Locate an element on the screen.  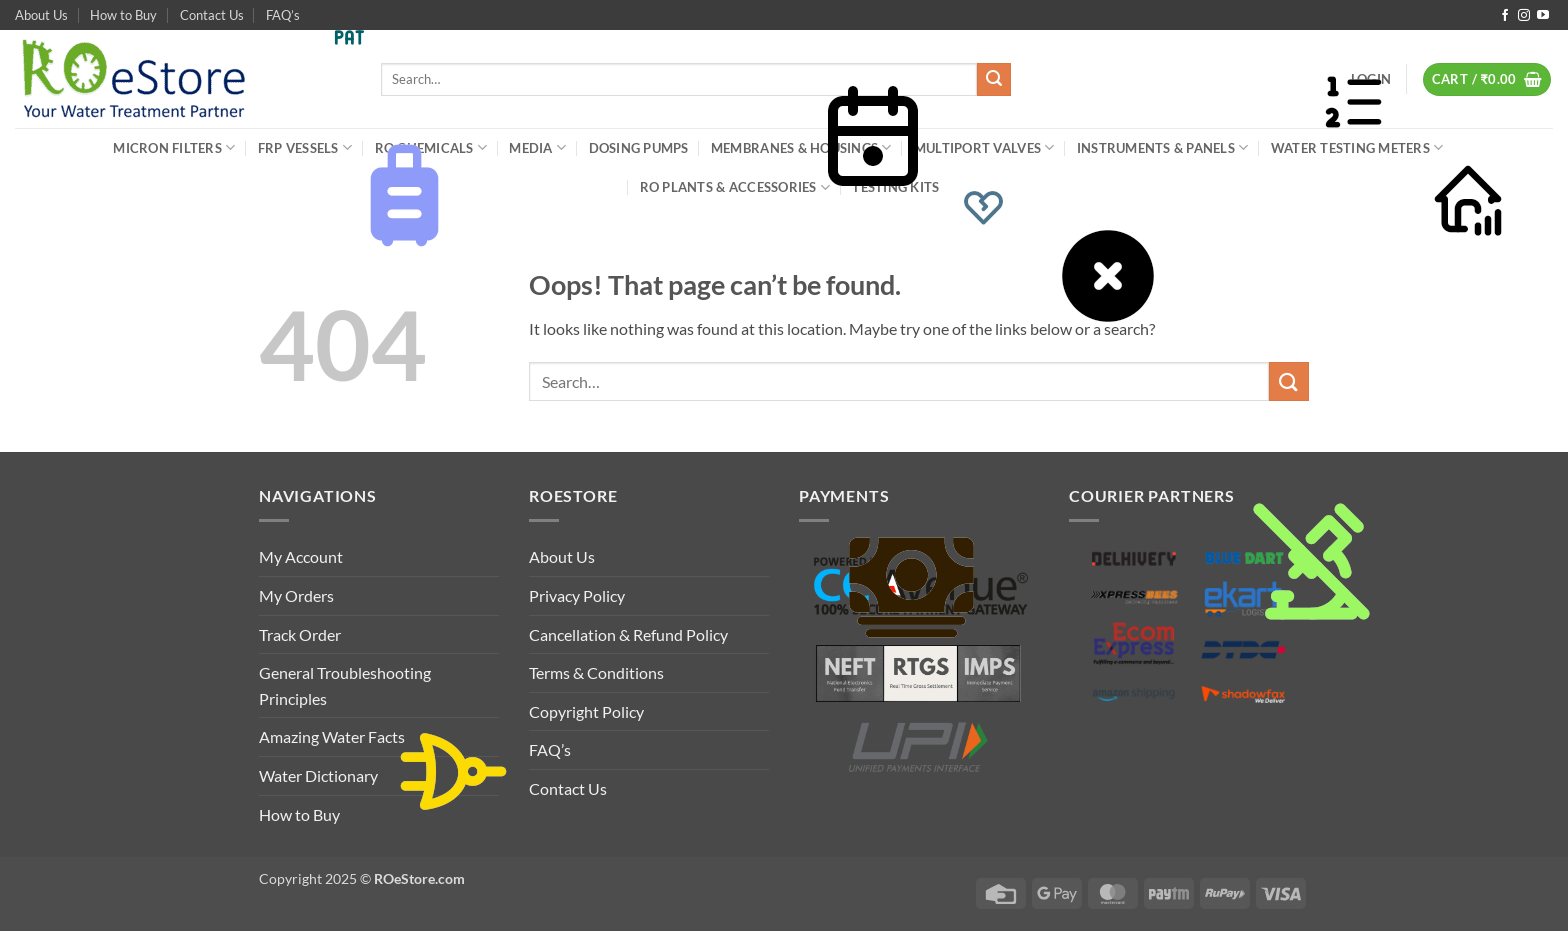
microscope feature disabled is located at coordinates (1311, 561).